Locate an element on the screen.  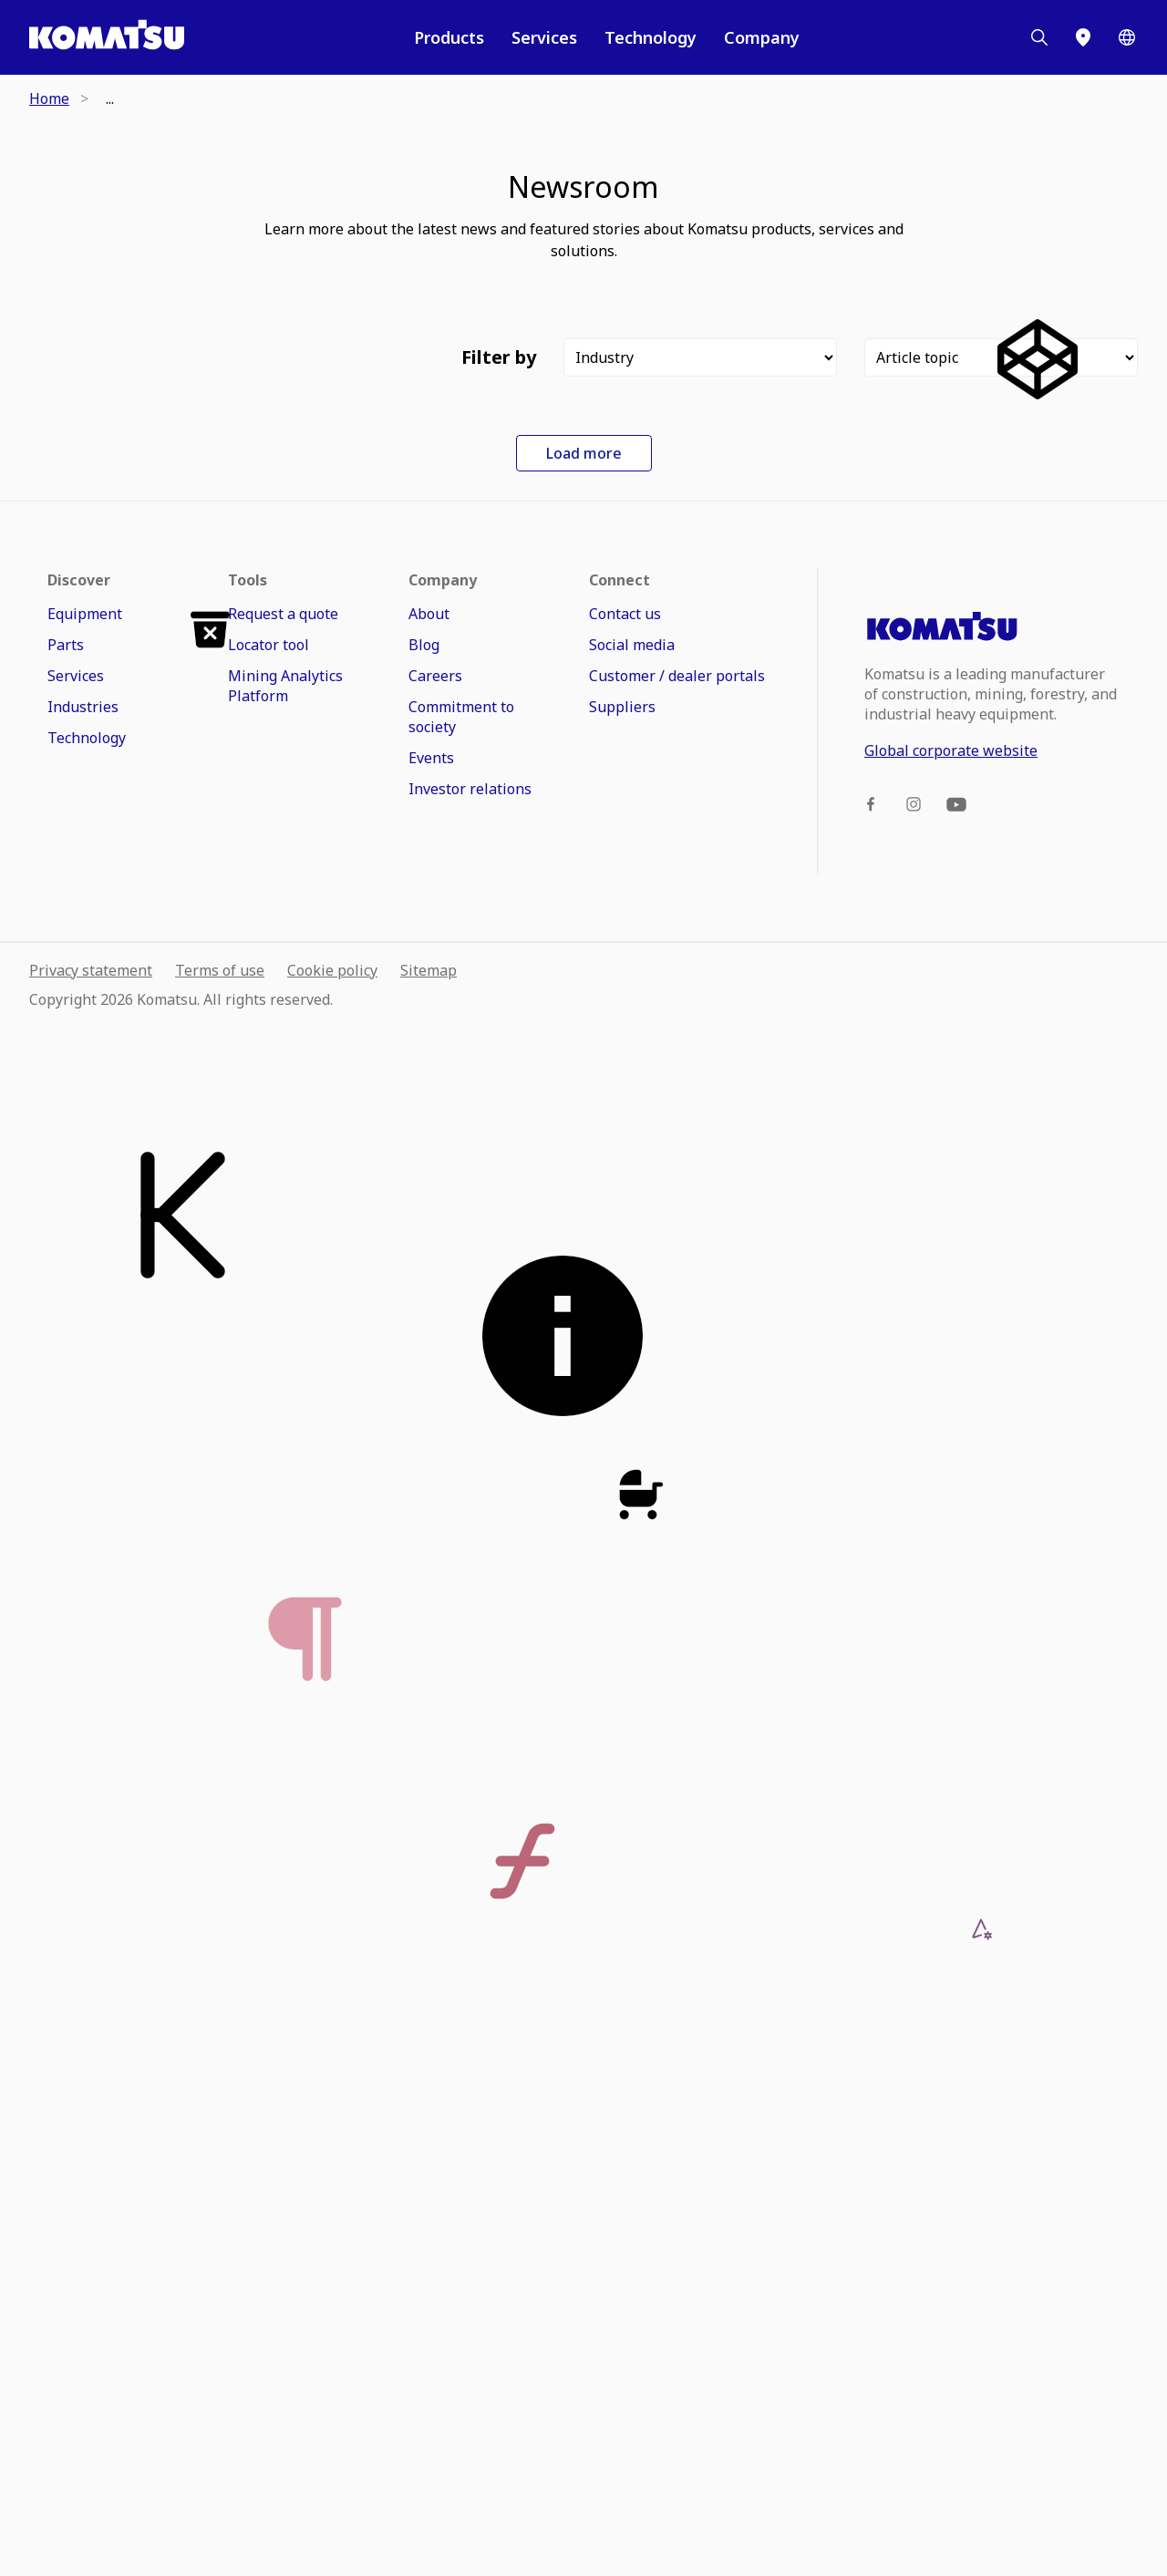
delete selected item is located at coordinates (210, 629).